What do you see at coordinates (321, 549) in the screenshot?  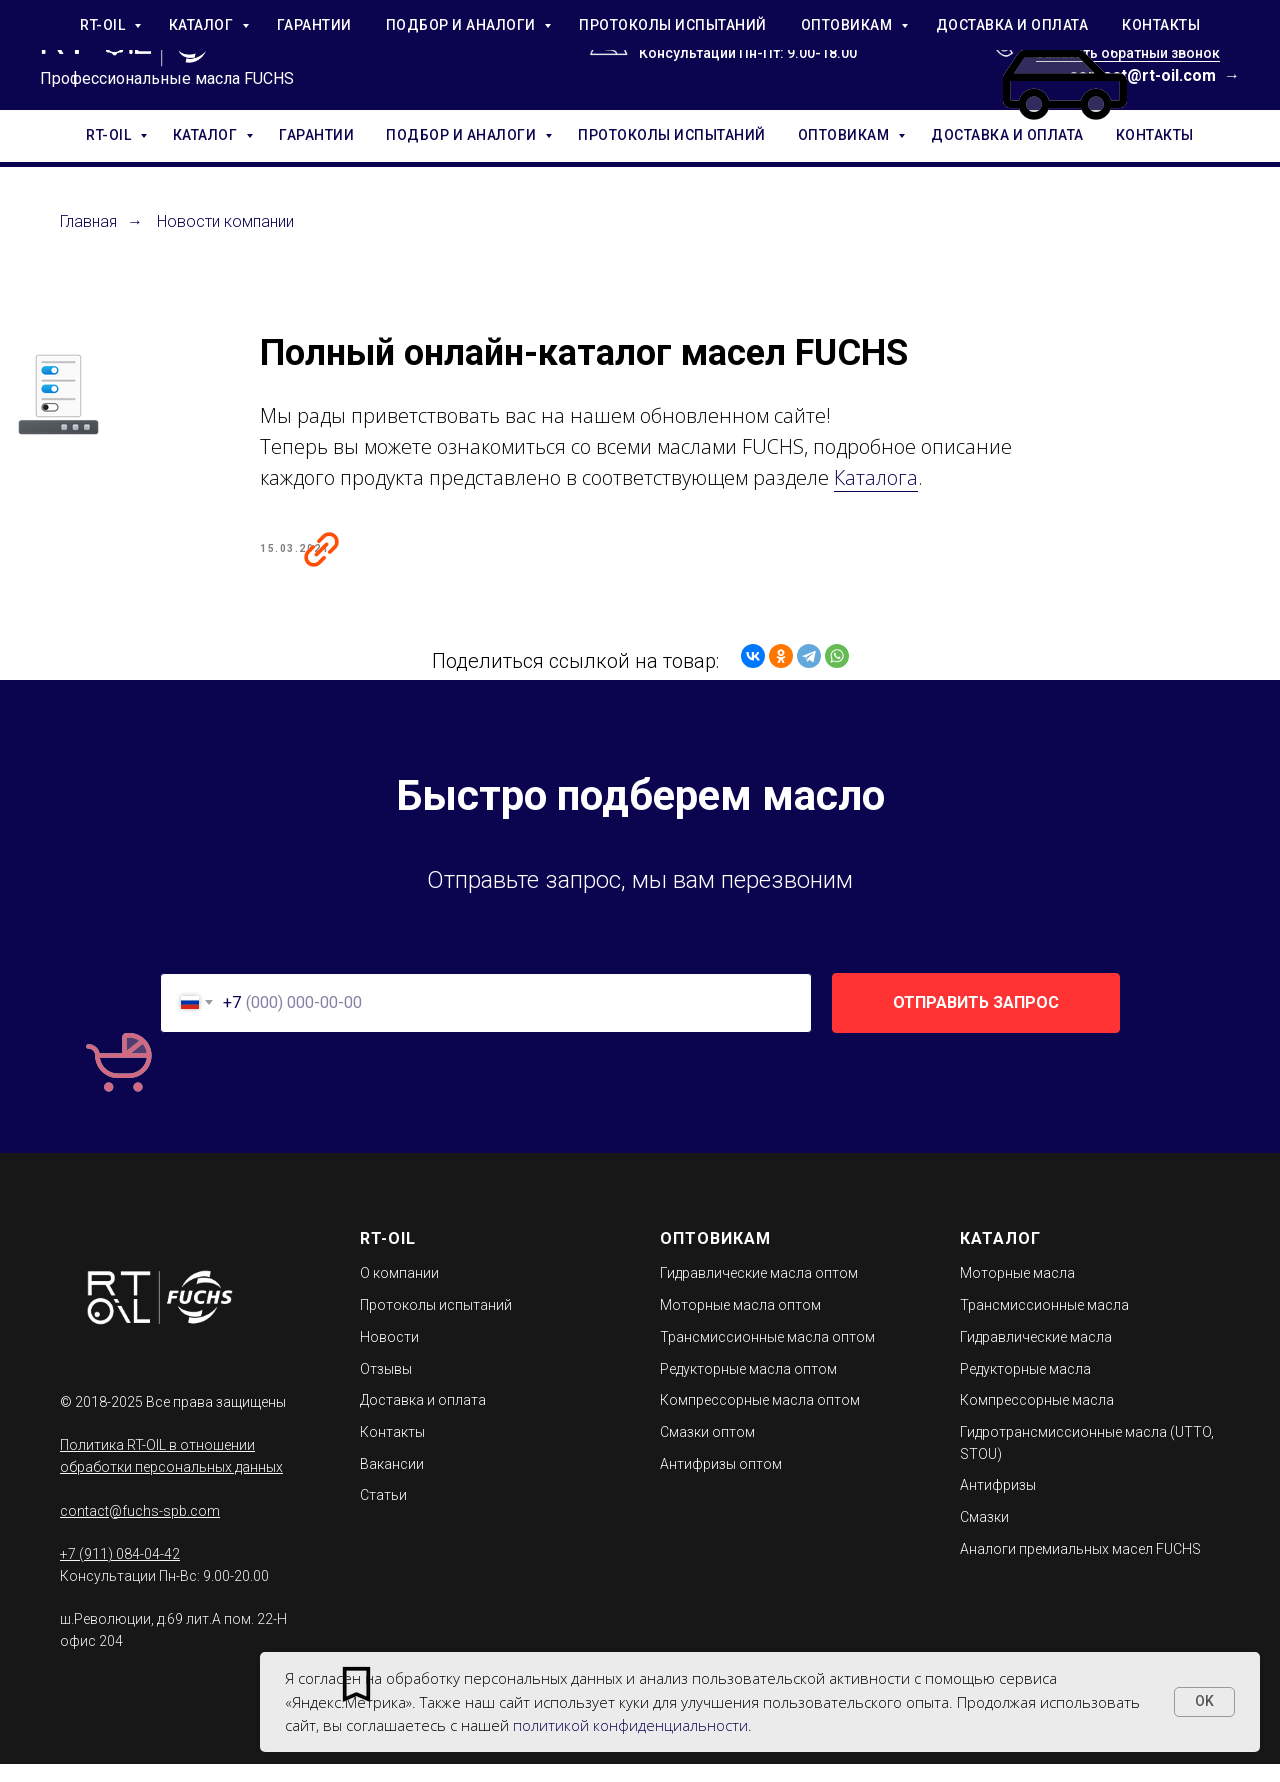 I see `copy or share a link` at bounding box center [321, 549].